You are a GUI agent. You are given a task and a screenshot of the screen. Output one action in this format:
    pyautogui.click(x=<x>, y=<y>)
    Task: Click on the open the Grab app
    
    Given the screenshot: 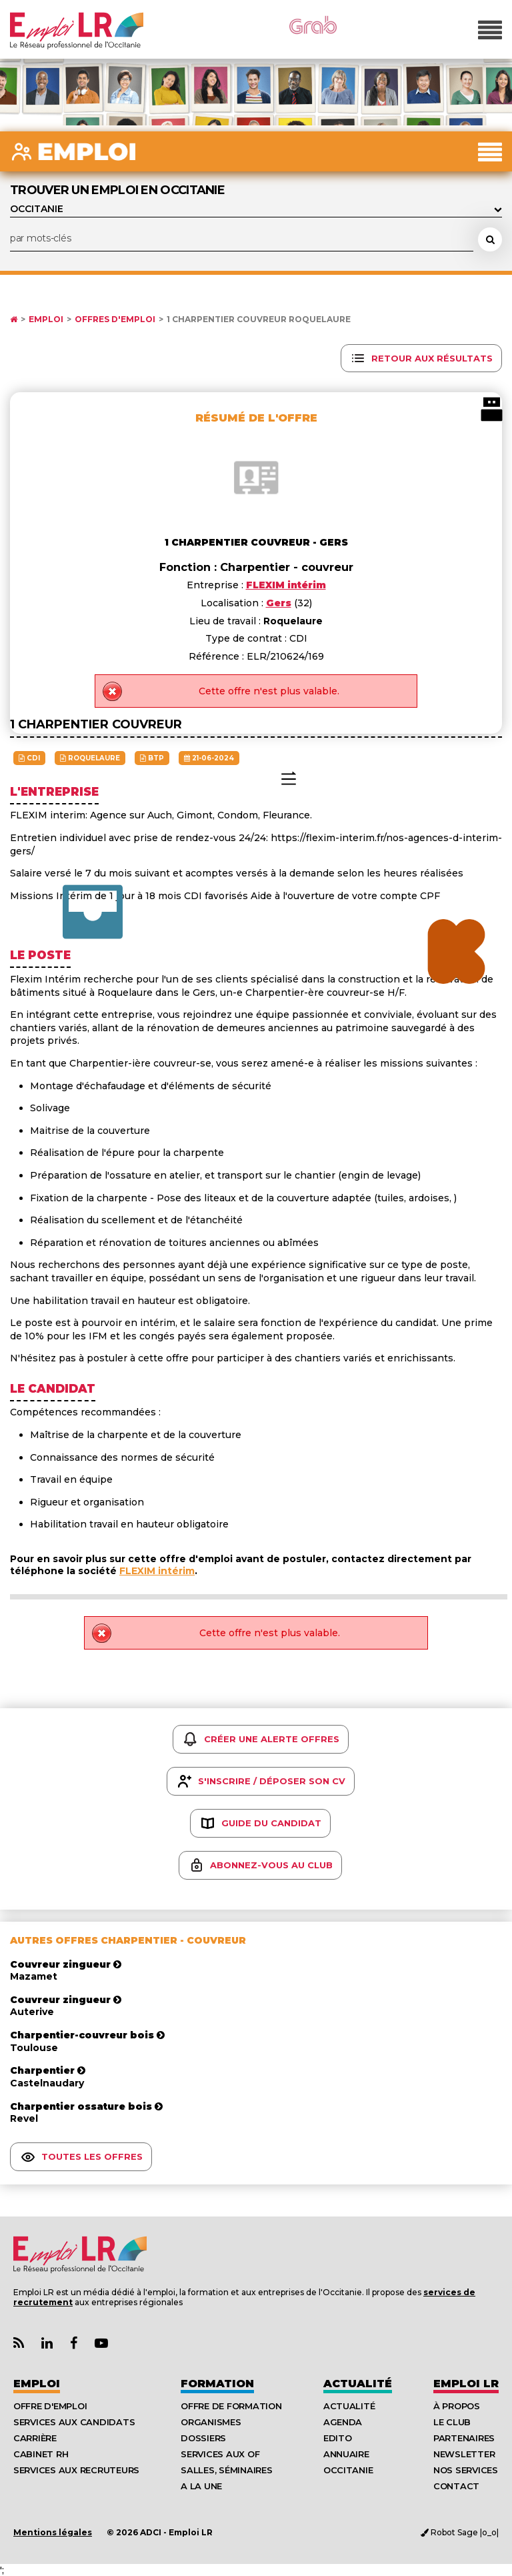 What is the action you would take?
    pyautogui.click(x=313, y=25)
    